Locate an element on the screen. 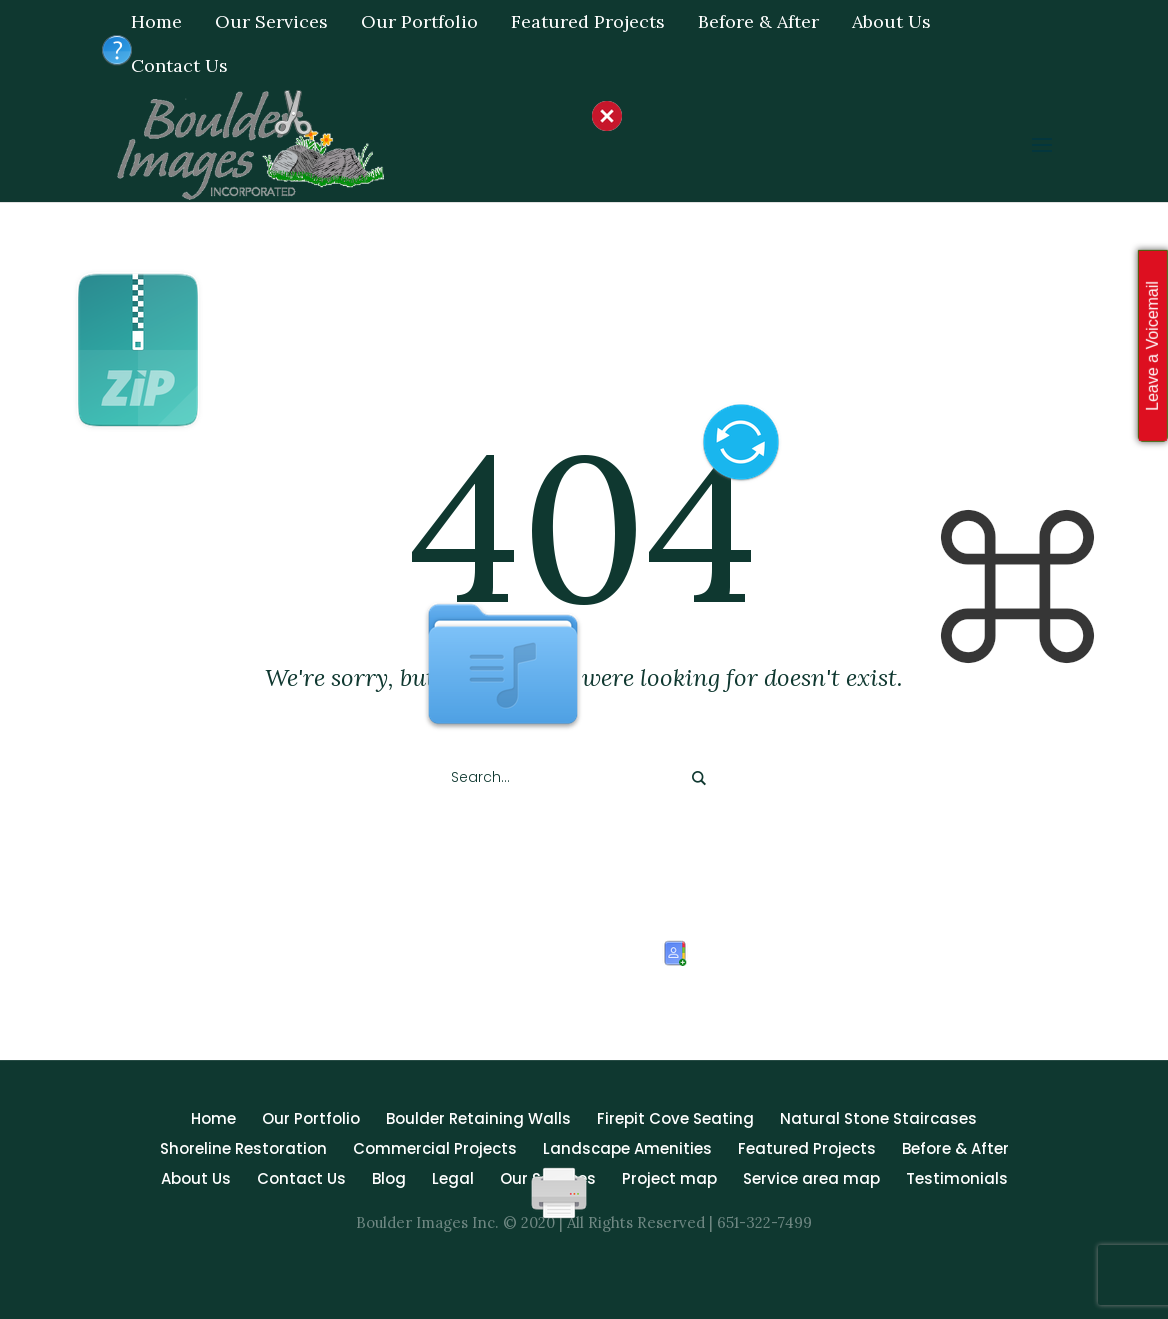  open your audio files folder is located at coordinates (503, 664).